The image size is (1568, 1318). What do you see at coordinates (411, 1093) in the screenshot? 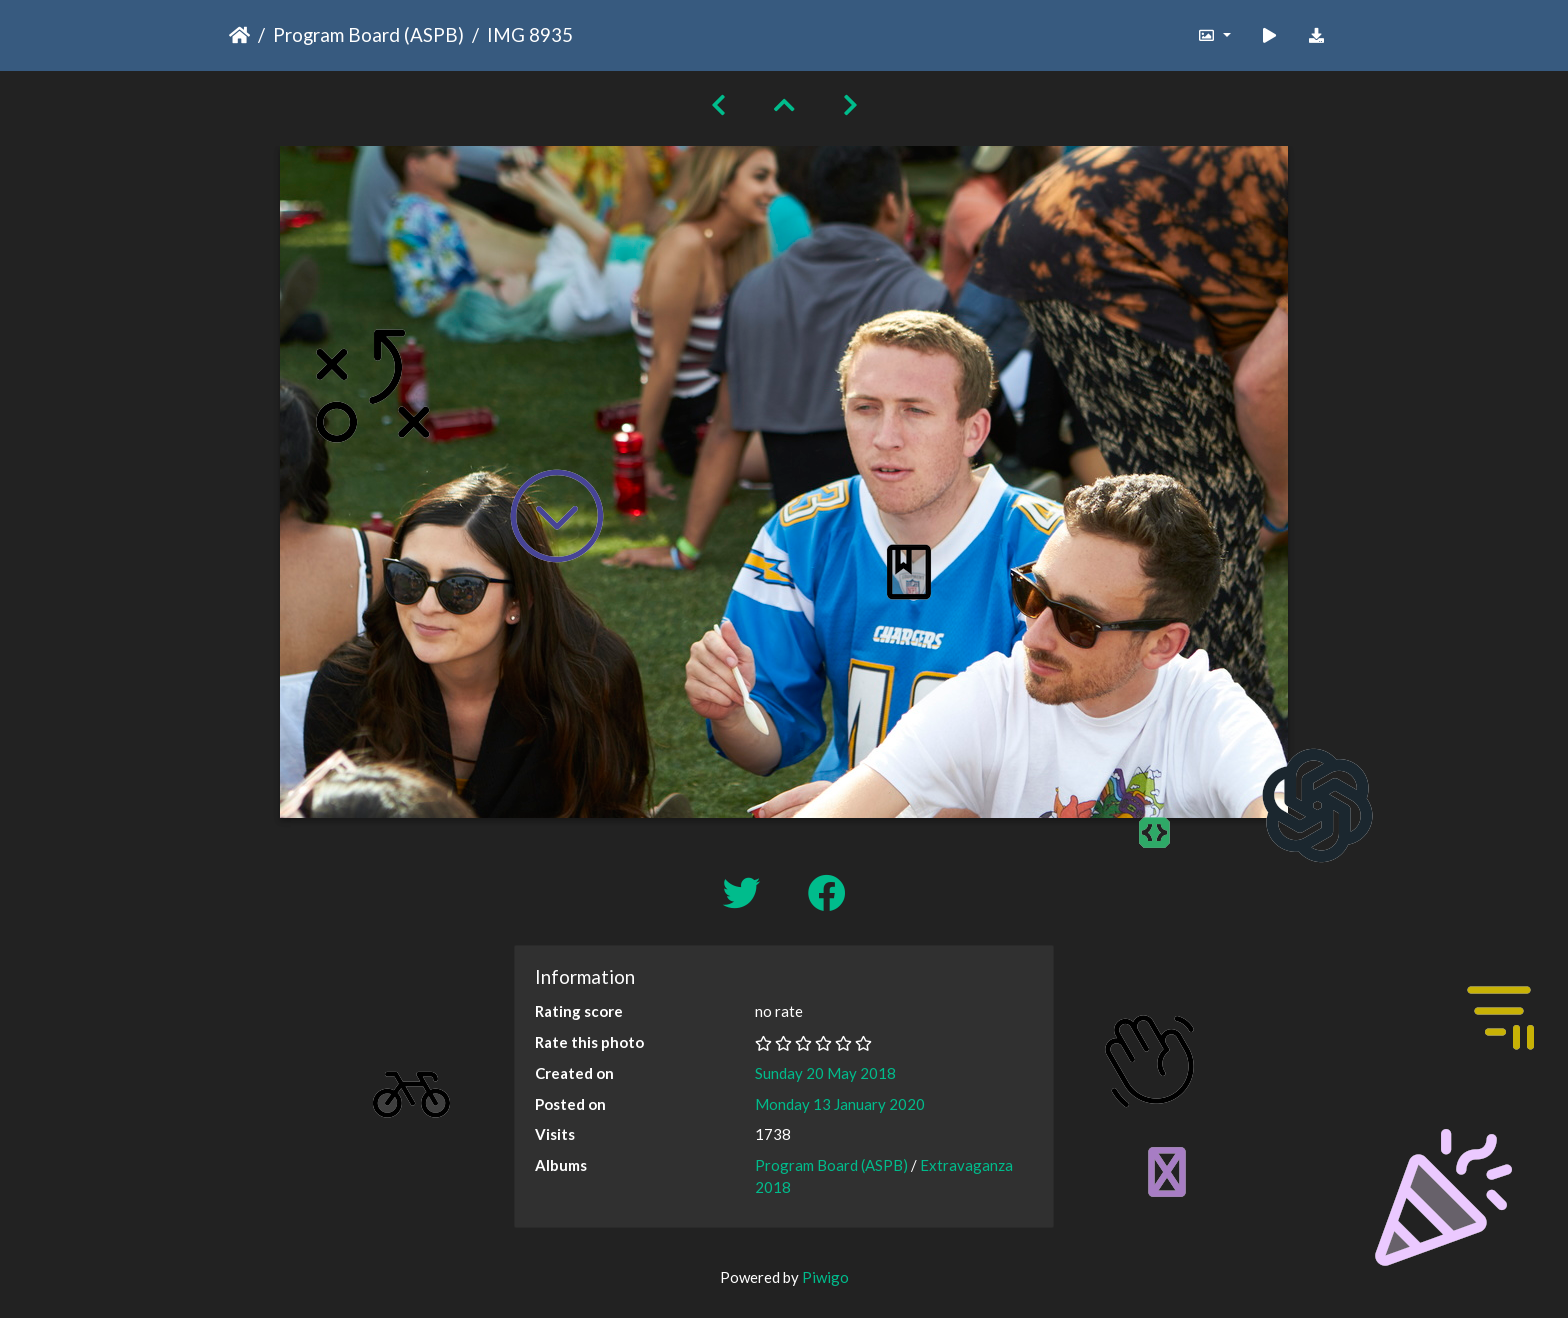
I see `access bike-sharing or cycling services` at bounding box center [411, 1093].